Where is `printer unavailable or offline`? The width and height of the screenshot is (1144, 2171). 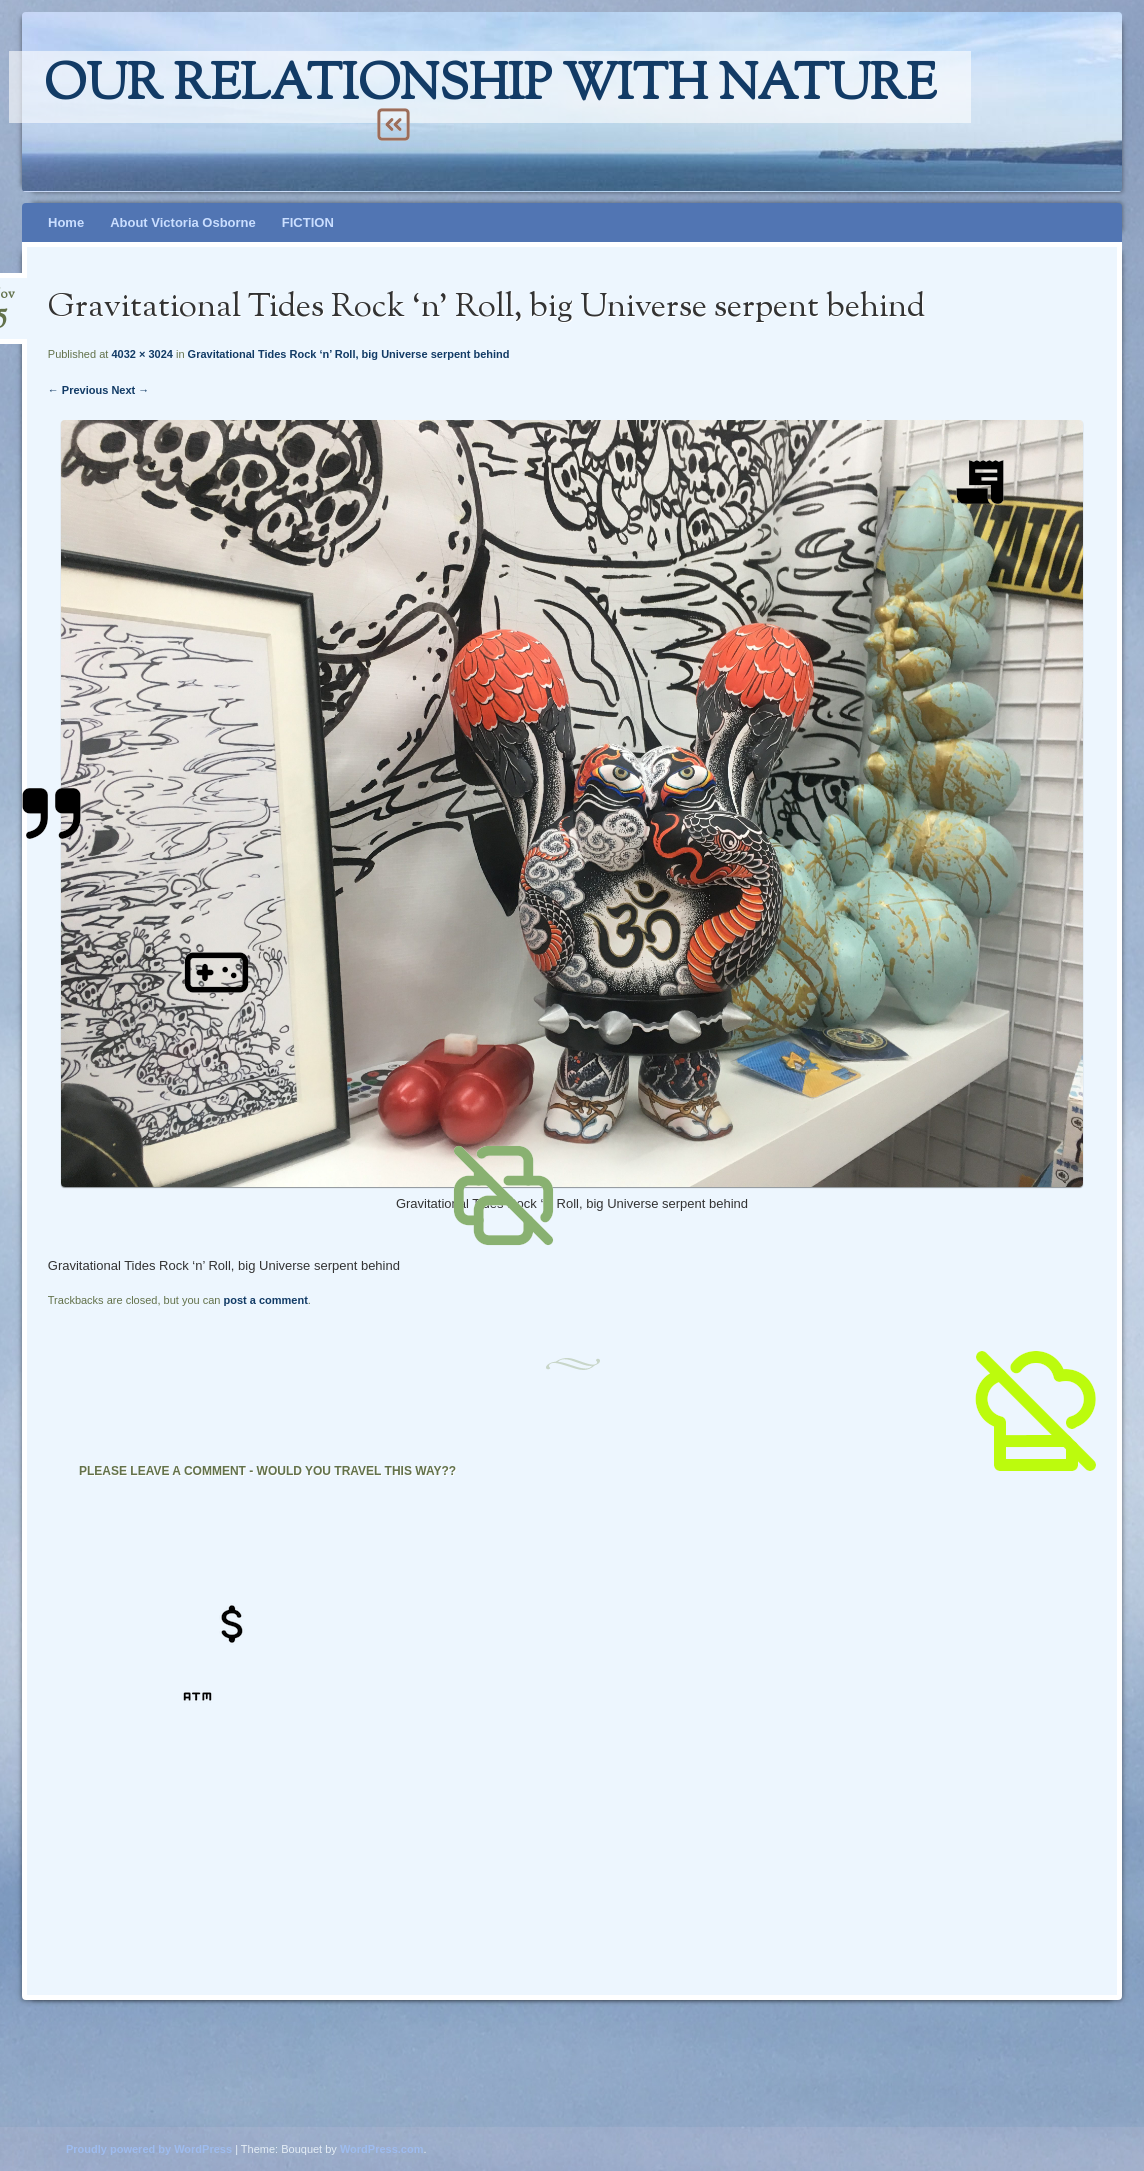 printer unavailable or offline is located at coordinates (503, 1195).